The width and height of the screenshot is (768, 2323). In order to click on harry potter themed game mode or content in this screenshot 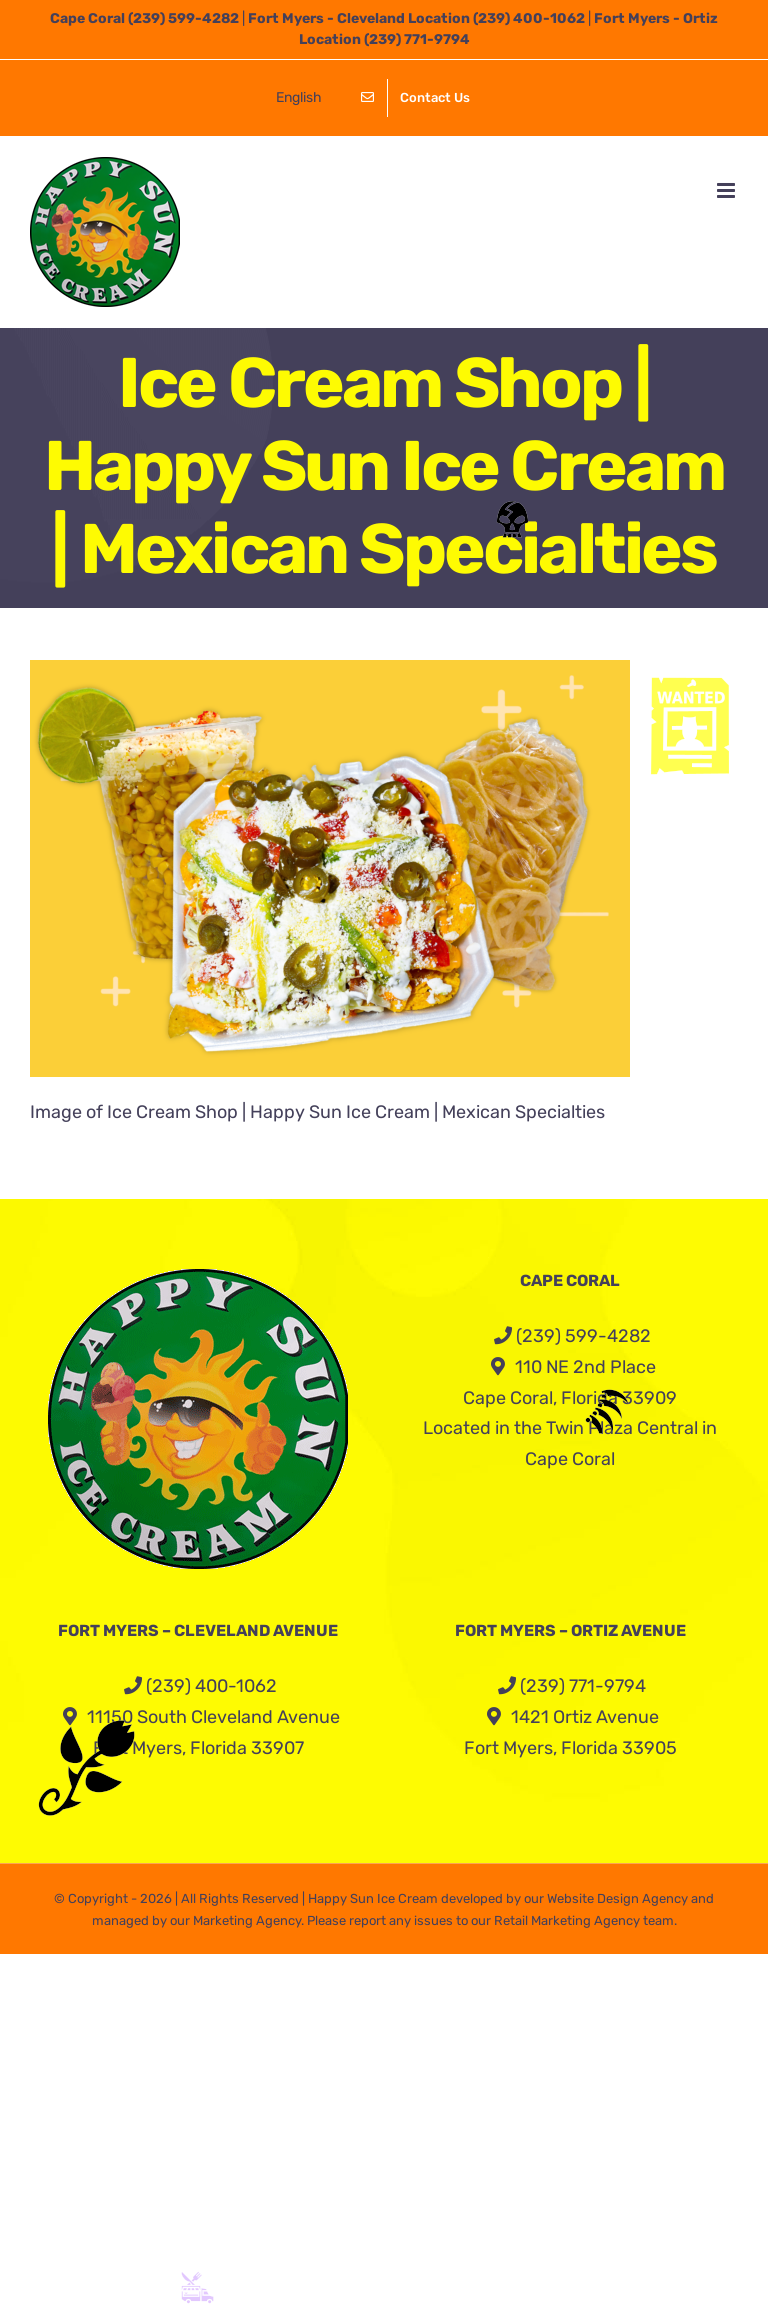, I will do `click(512, 519)`.